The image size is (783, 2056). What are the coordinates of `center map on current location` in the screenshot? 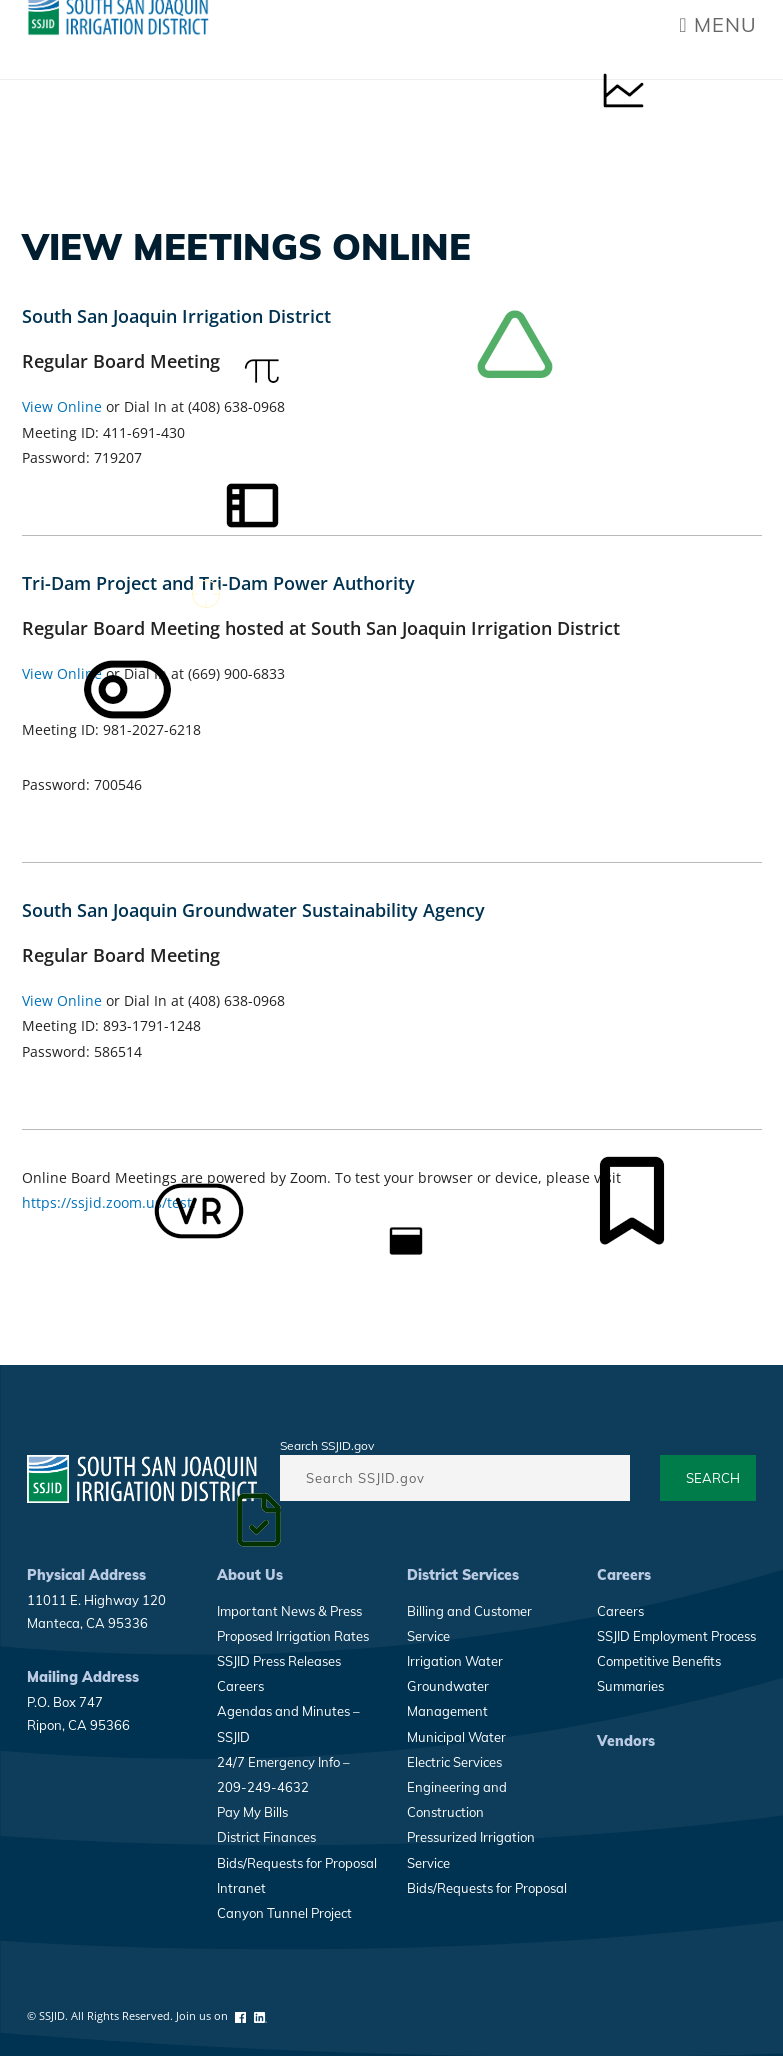 It's located at (206, 594).